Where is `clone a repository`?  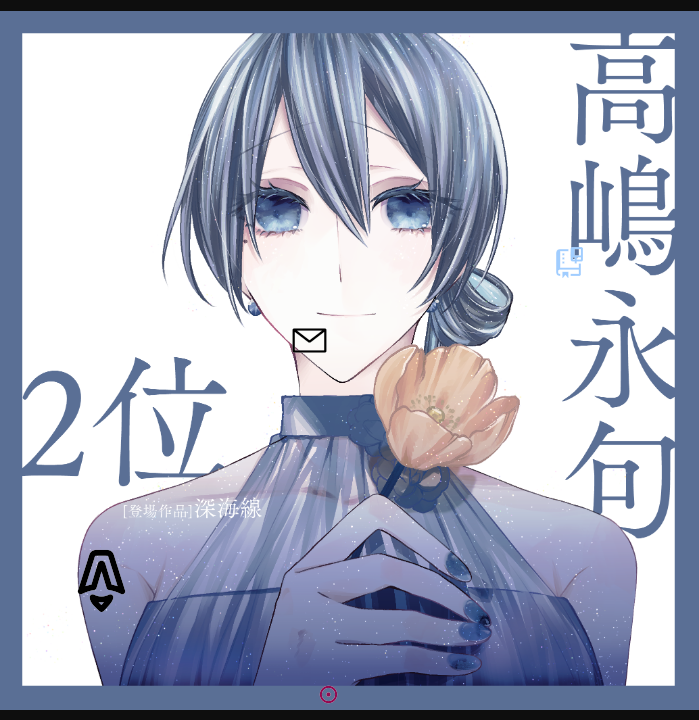 clone a repository is located at coordinates (568, 261).